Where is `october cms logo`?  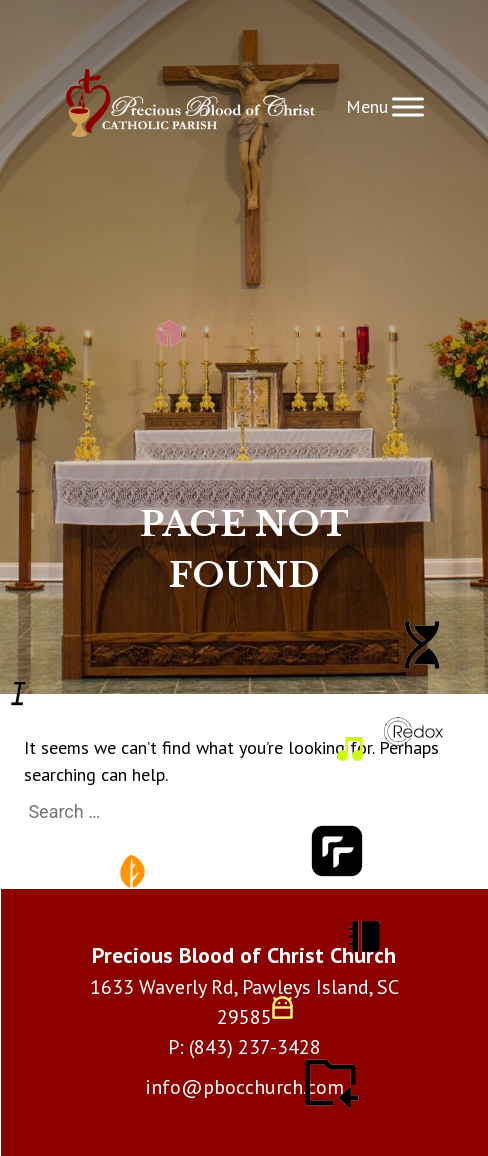
october cms logo is located at coordinates (132, 871).